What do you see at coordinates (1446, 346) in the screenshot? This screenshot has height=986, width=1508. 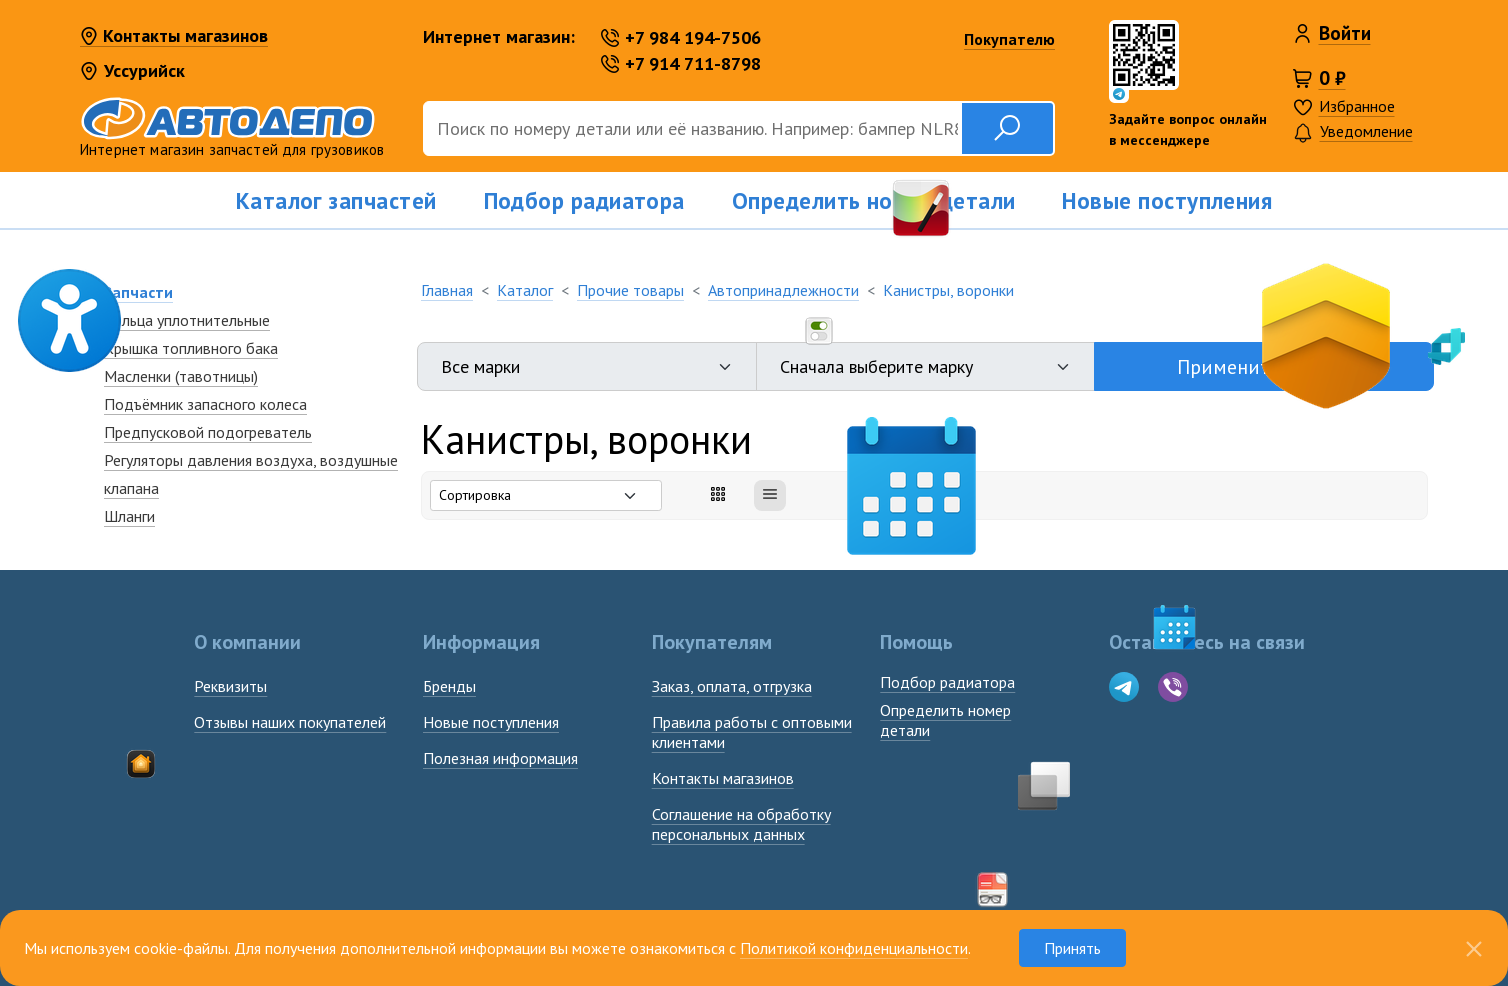 I see `open visualblend application` at bounding box center [1446, 346].